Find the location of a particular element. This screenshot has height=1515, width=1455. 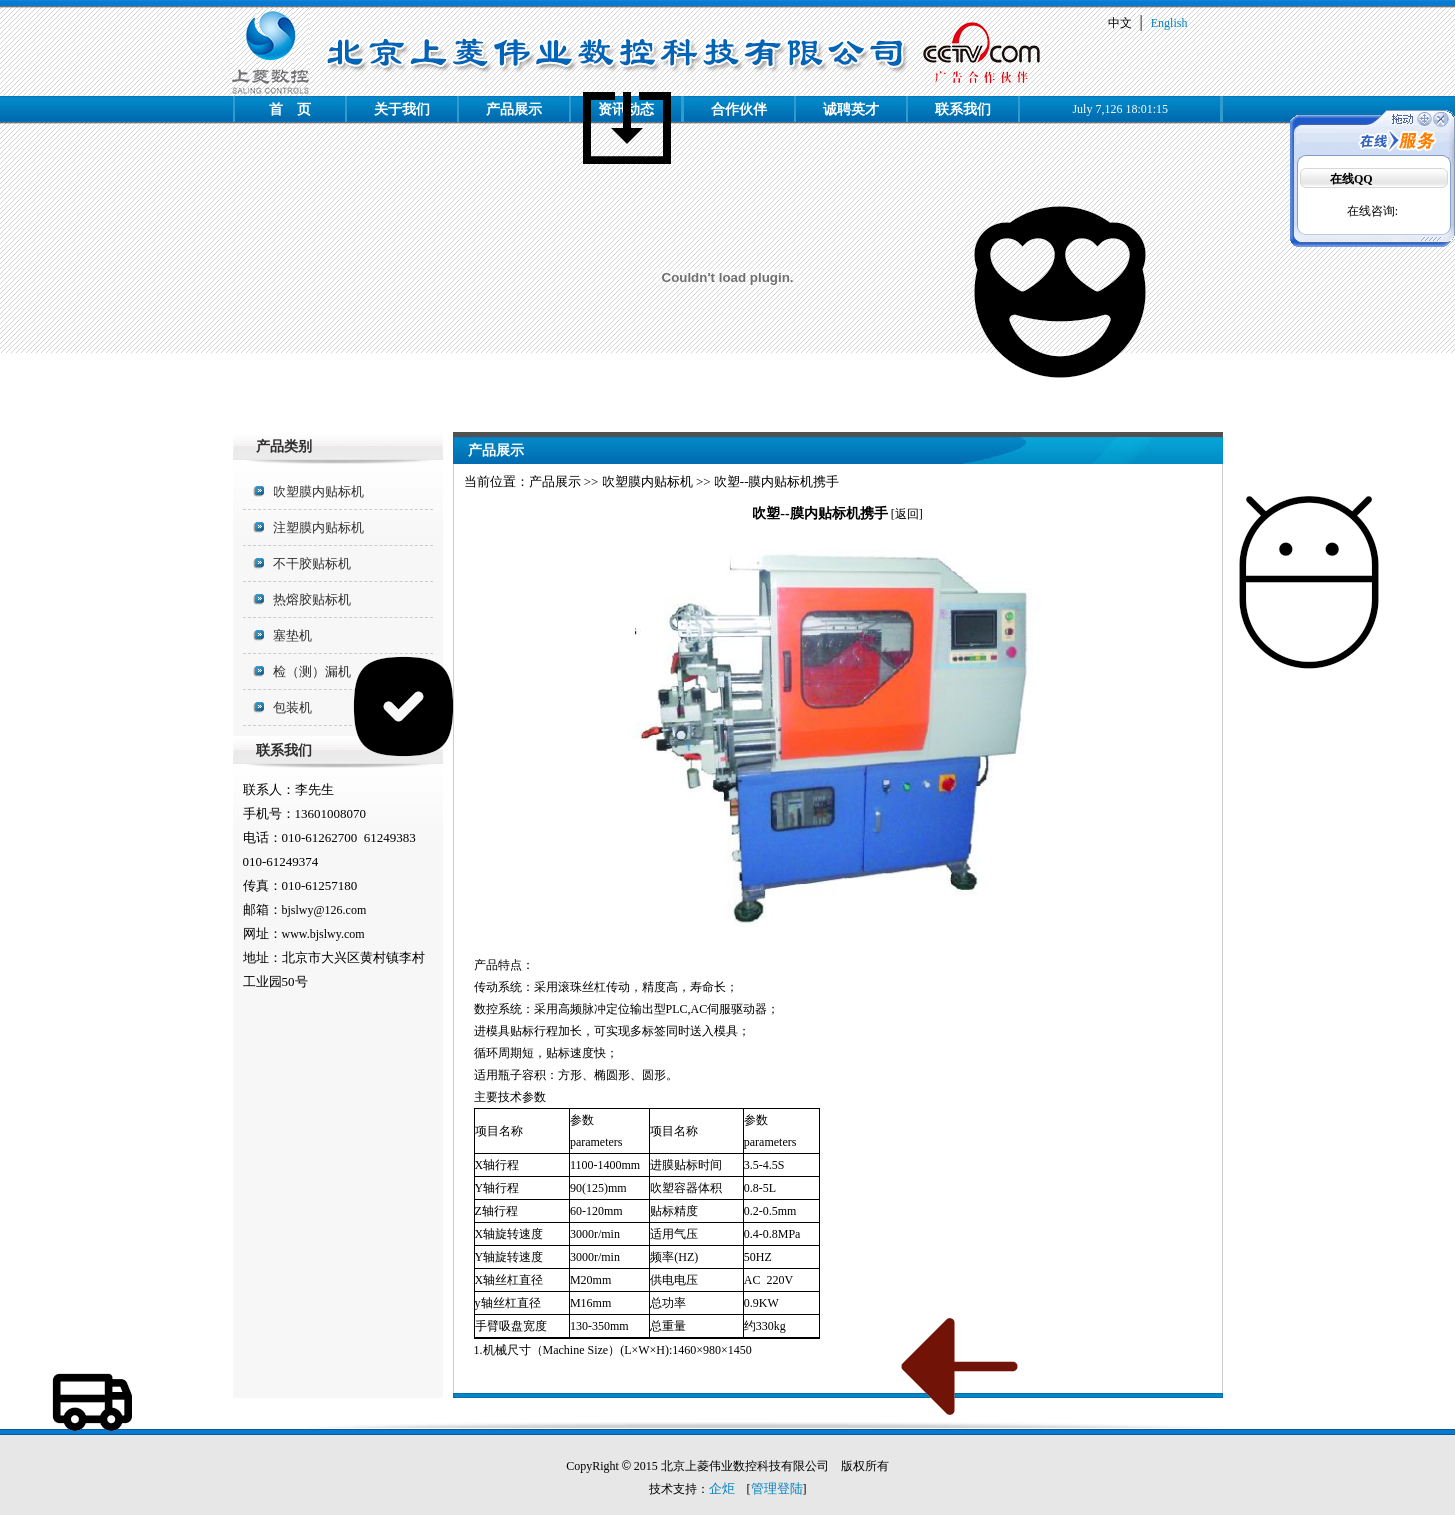

track your delivery status is located at coordinates (90, 1398).